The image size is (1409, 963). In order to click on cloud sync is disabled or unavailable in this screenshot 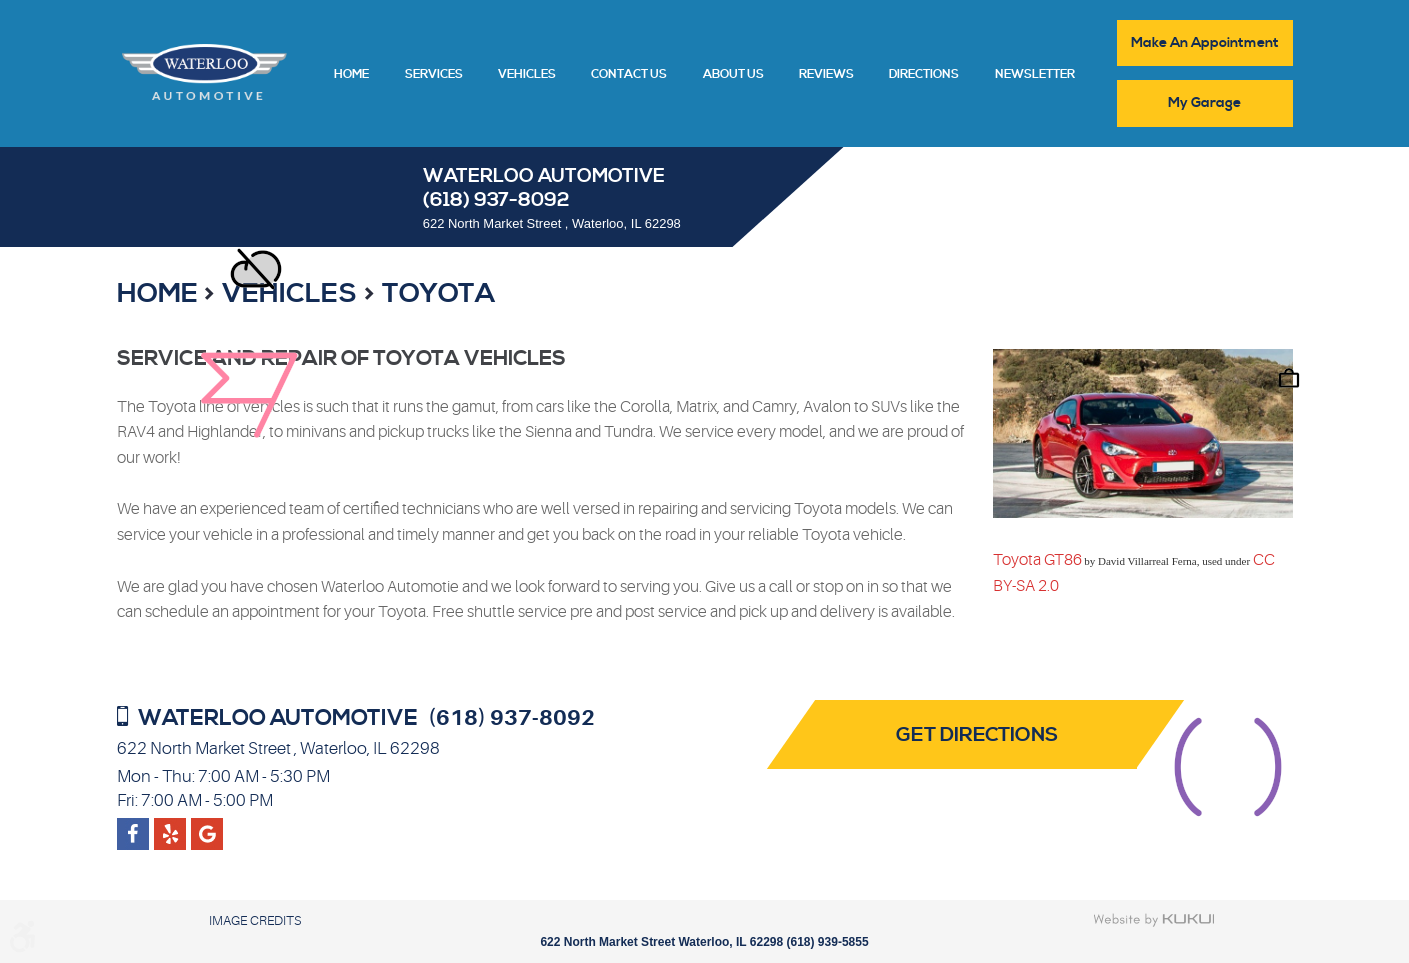, I will do `click(256, 269)`.